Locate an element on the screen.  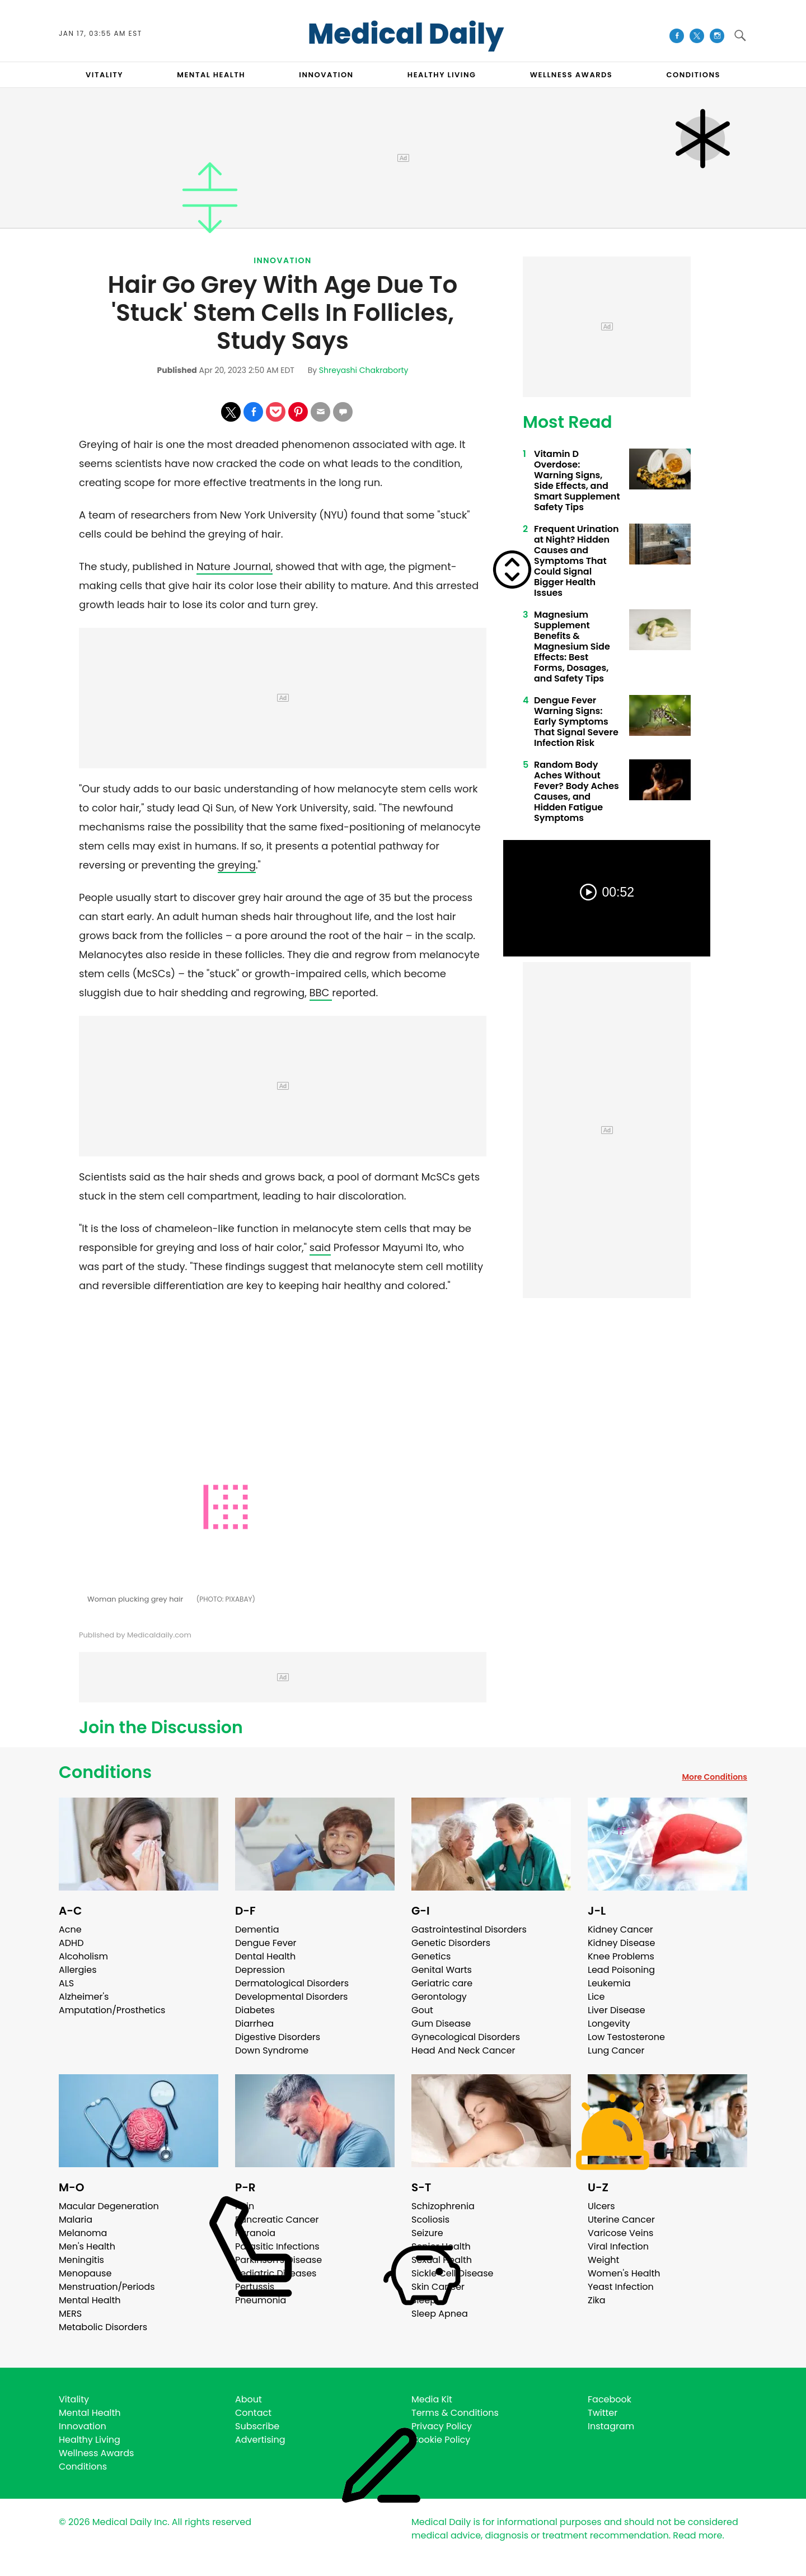
split view vertically is located at coordinates (210, 198).